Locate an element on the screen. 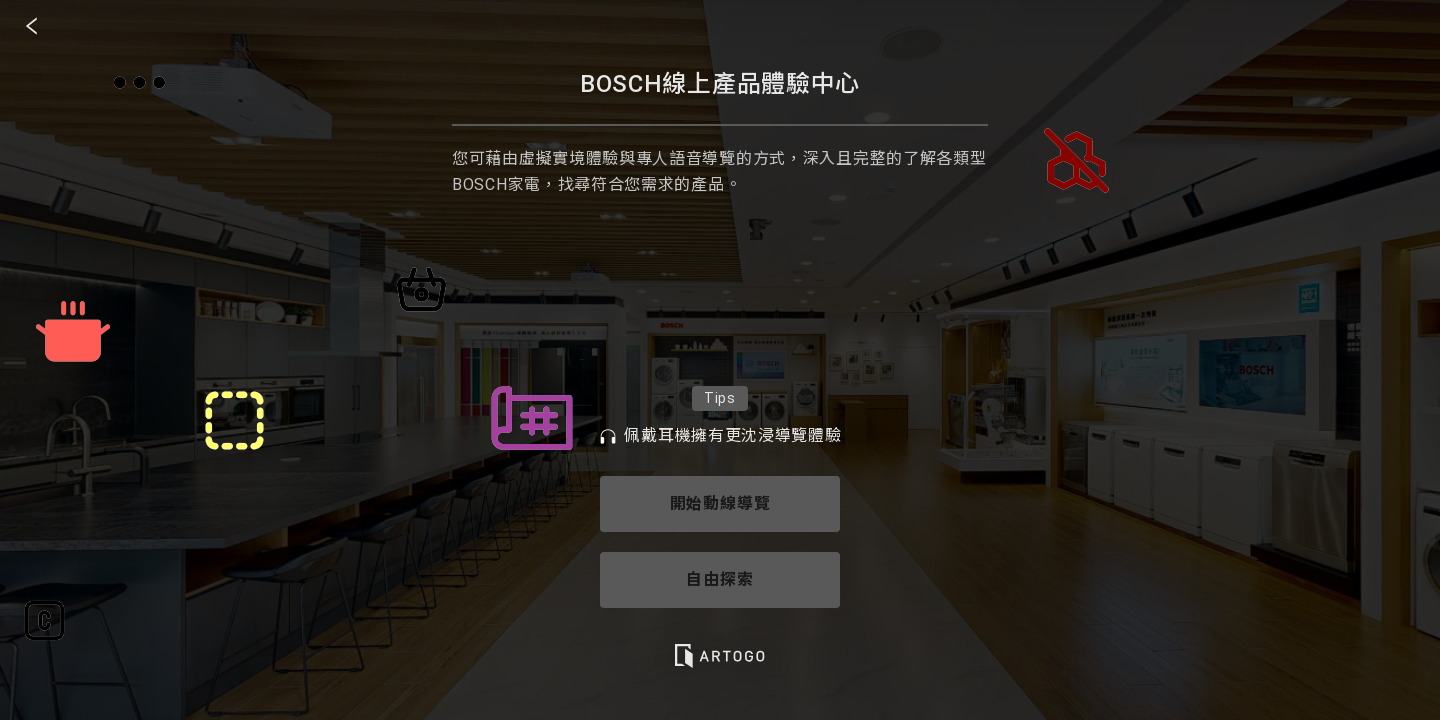  access more options or actions is located at coordinates (139, 82).